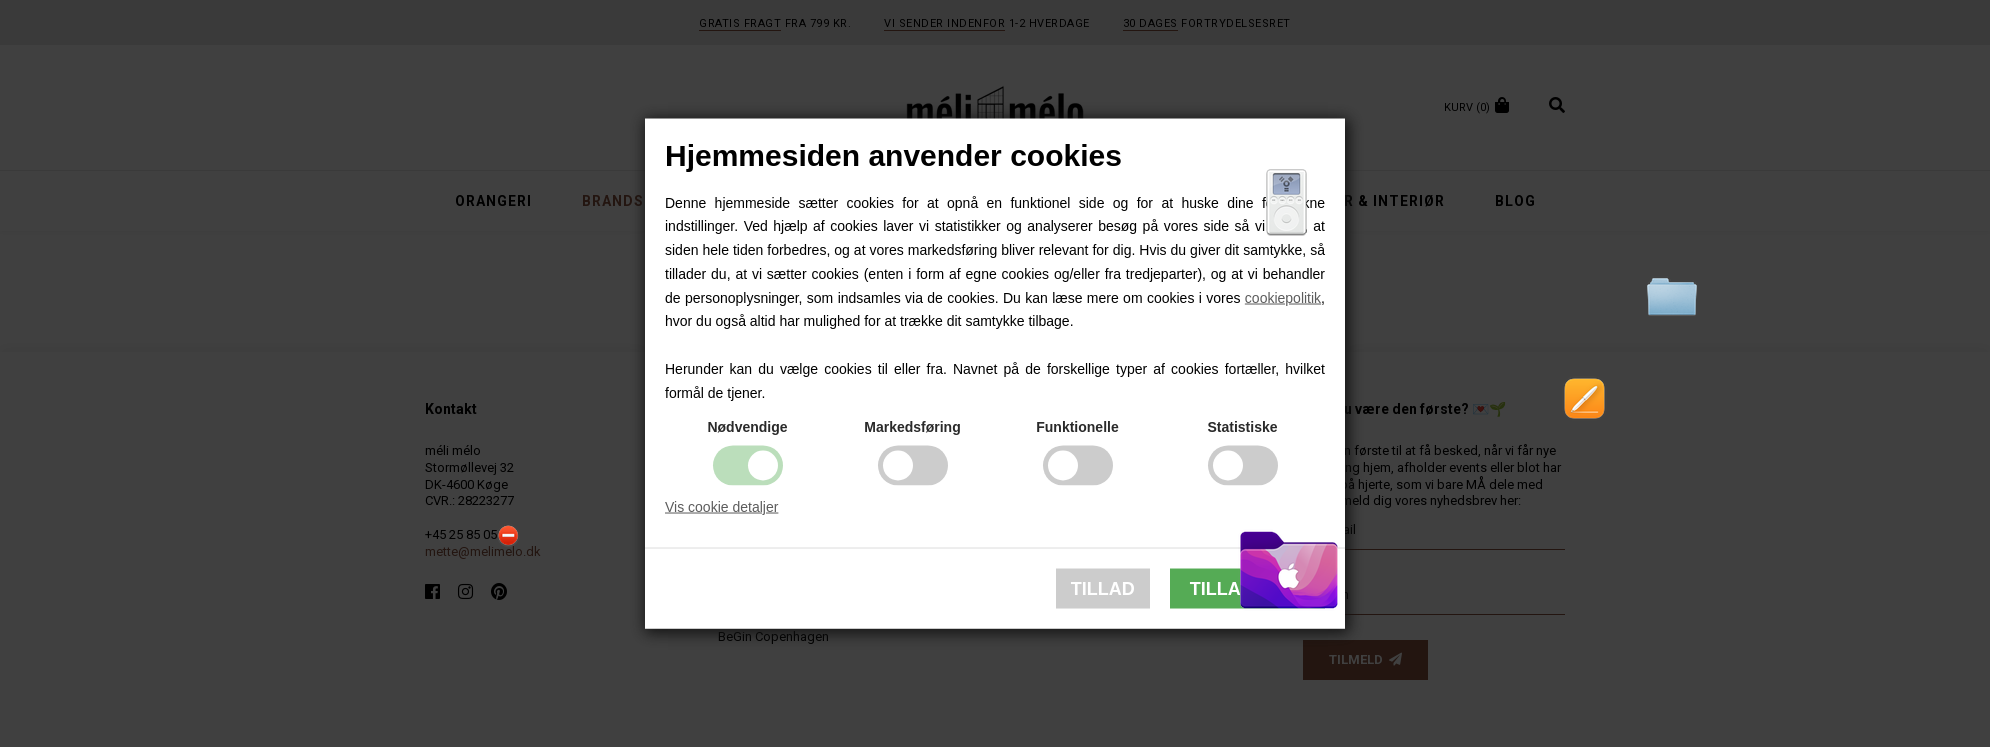 The width and height of the screenshot is (1990, 747). Describe the element at coordinates (1584, 398) in the screenshot. I see `open Apple Pages for document editing` at that location.